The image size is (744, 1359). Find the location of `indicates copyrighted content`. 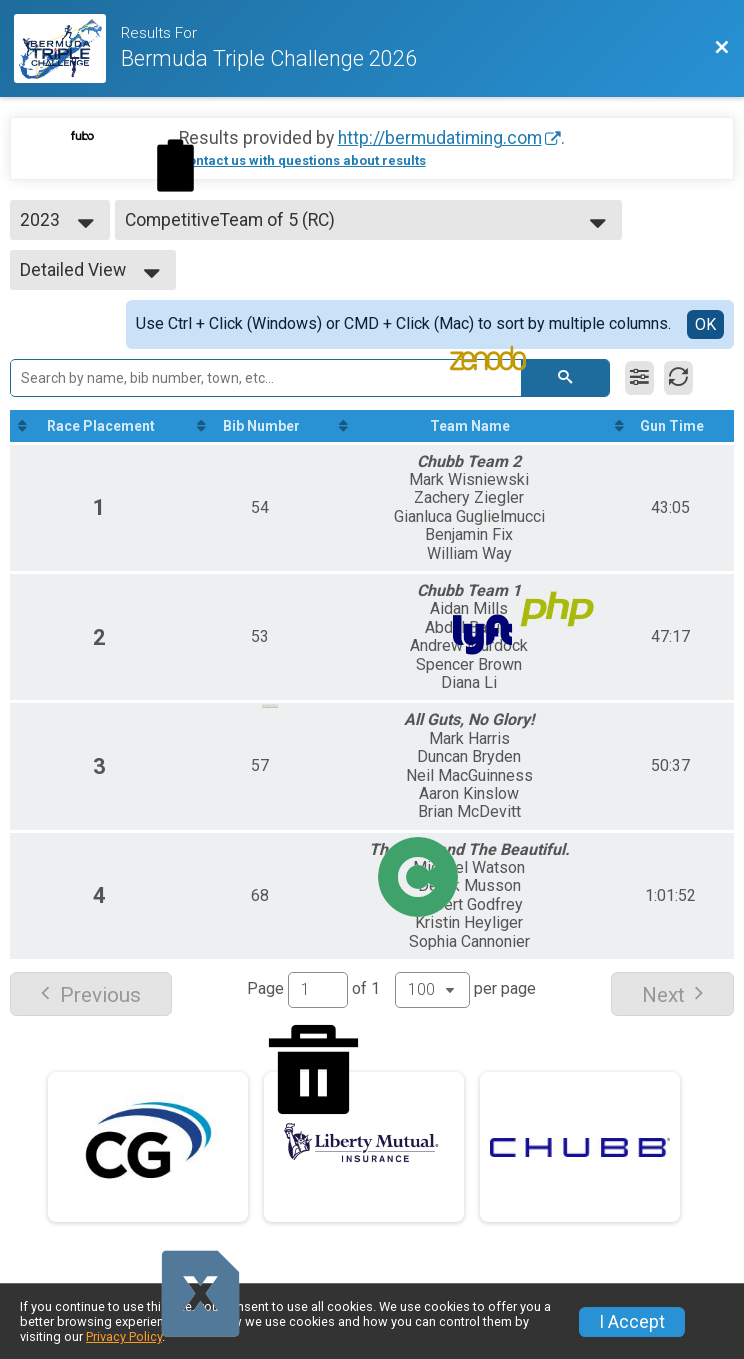

indicates copyrighted content is located at coordinates (418, 877).